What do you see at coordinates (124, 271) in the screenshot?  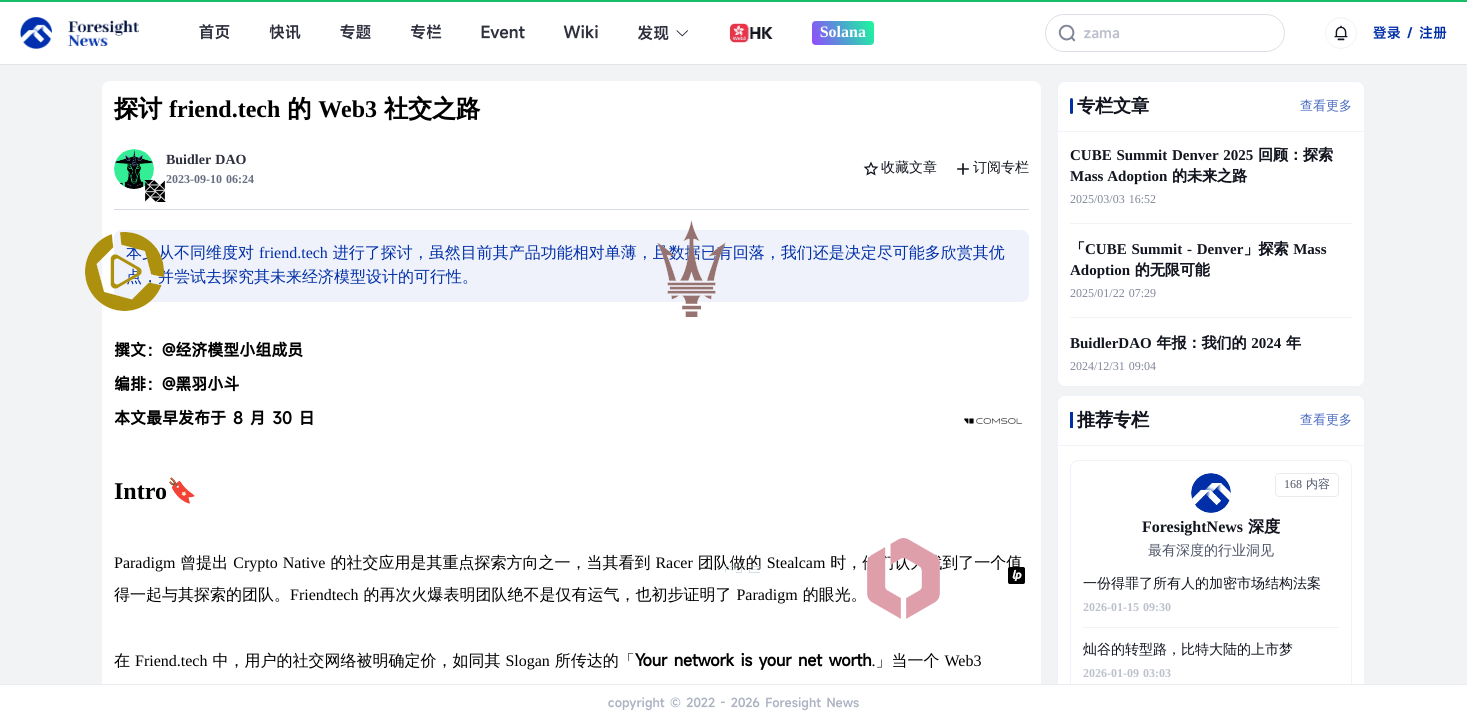 I see `gradle play publisher logo` at bounding box center [124, 271].